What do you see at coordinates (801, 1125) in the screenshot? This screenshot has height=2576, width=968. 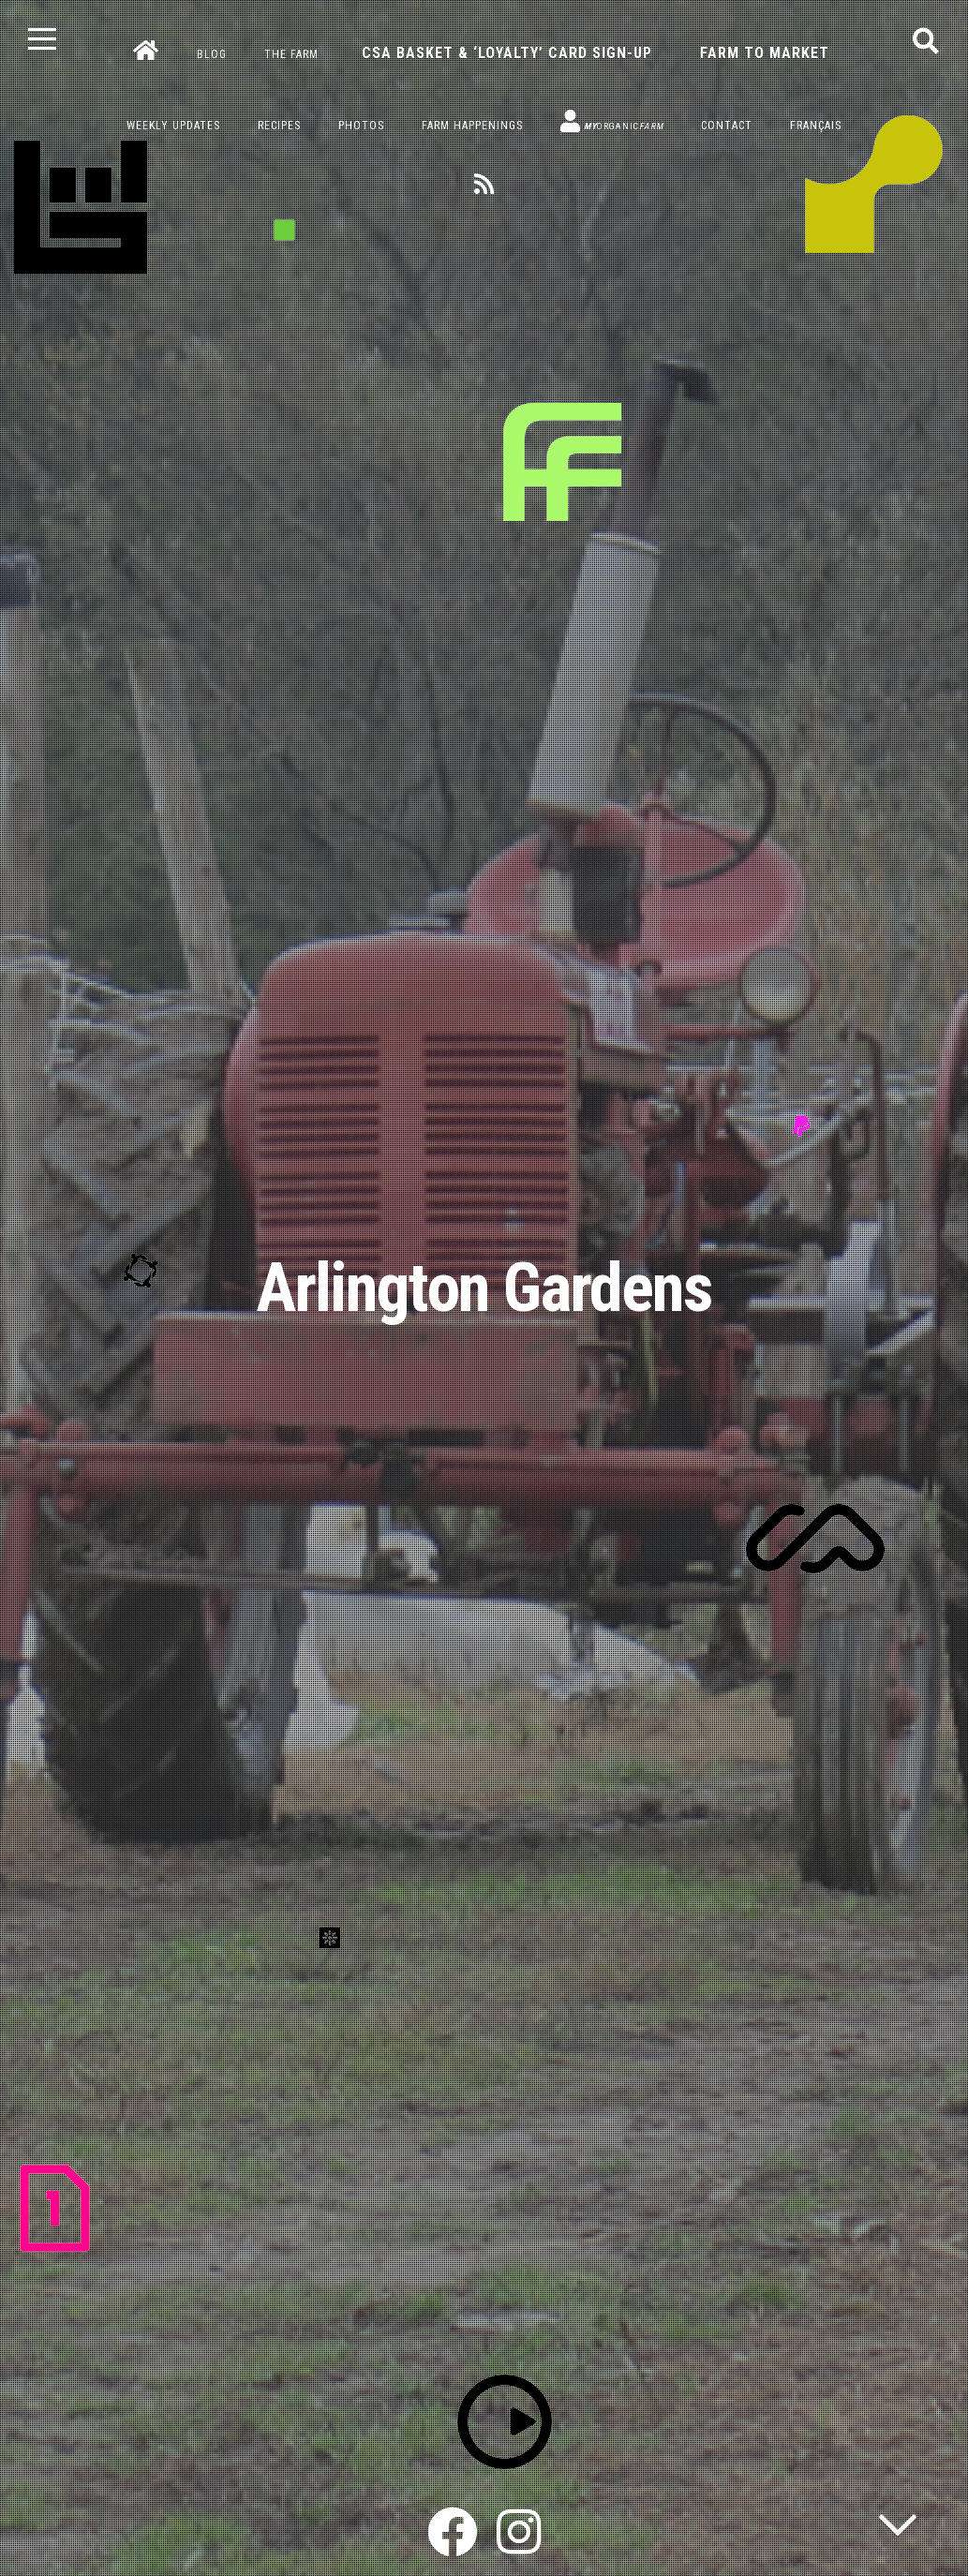 I see `pay with PayPal` at bounding box center [801, 1125].